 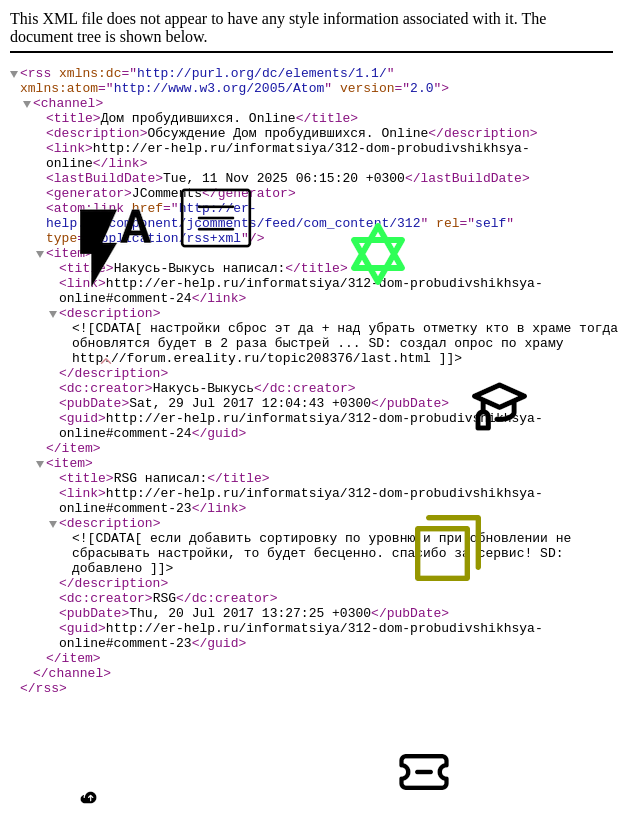 What do you see at coordinates (448, 548) in the screenshot?
I see `copy to clipboard` at bounding box center [448, 548].